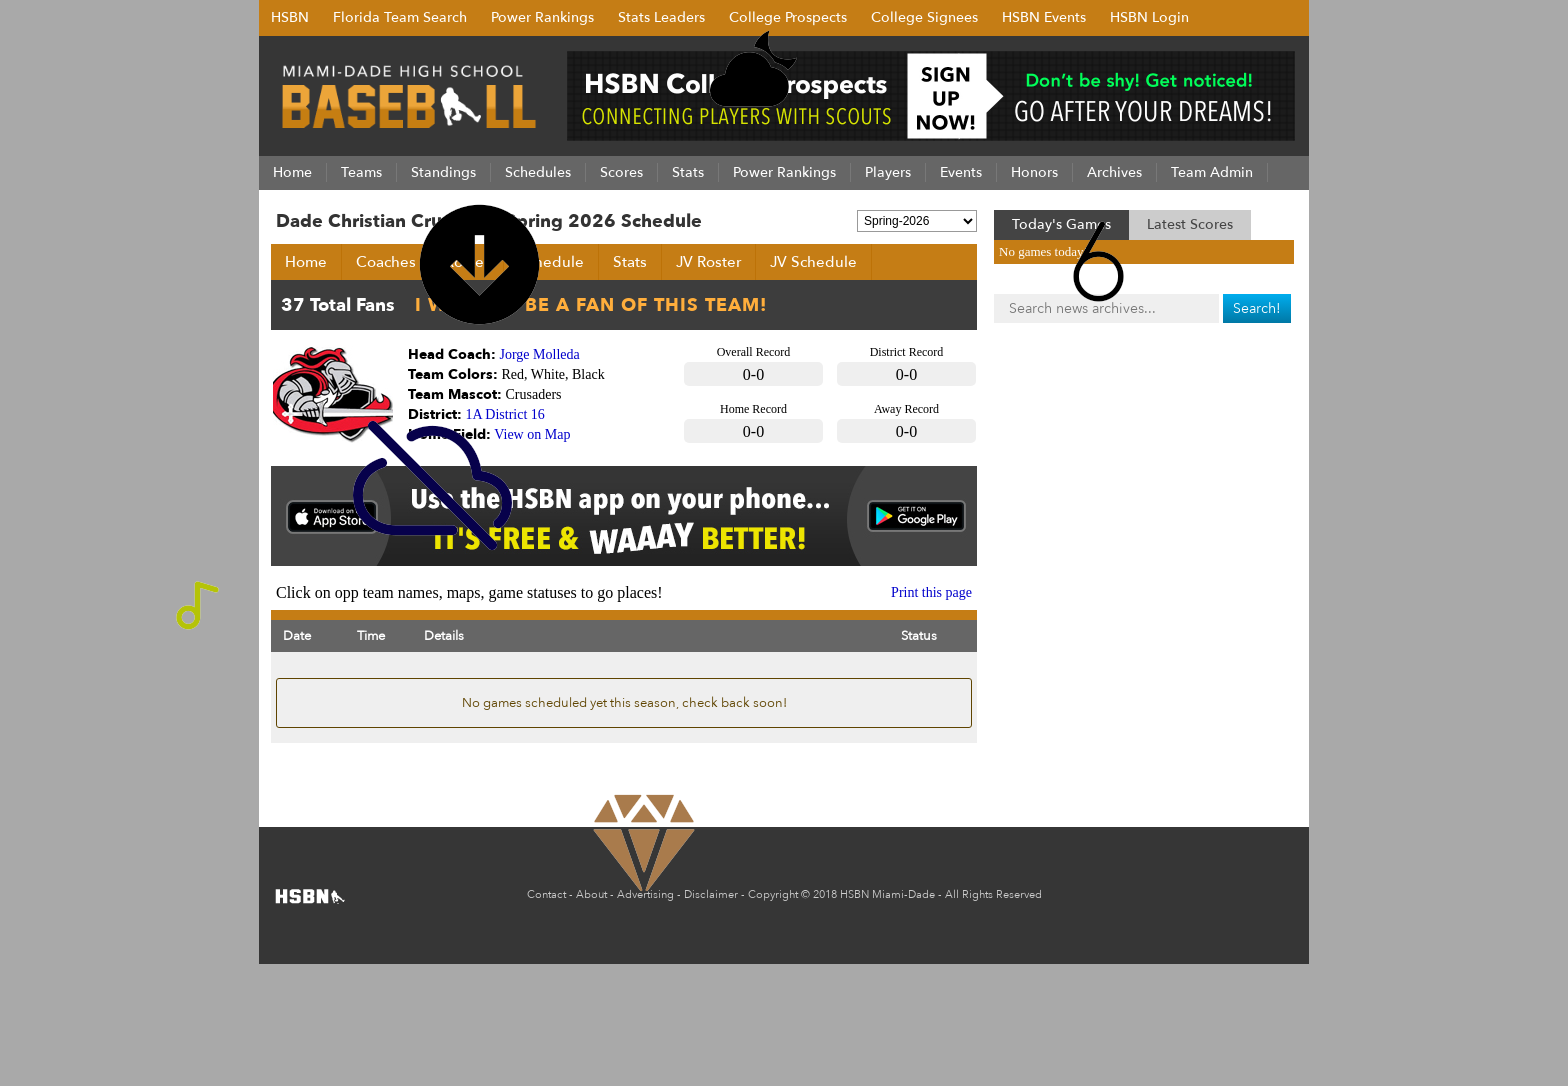 This screenshot has width=1568, height=1086. I want to click on access music or audio player, so click(197, 604).